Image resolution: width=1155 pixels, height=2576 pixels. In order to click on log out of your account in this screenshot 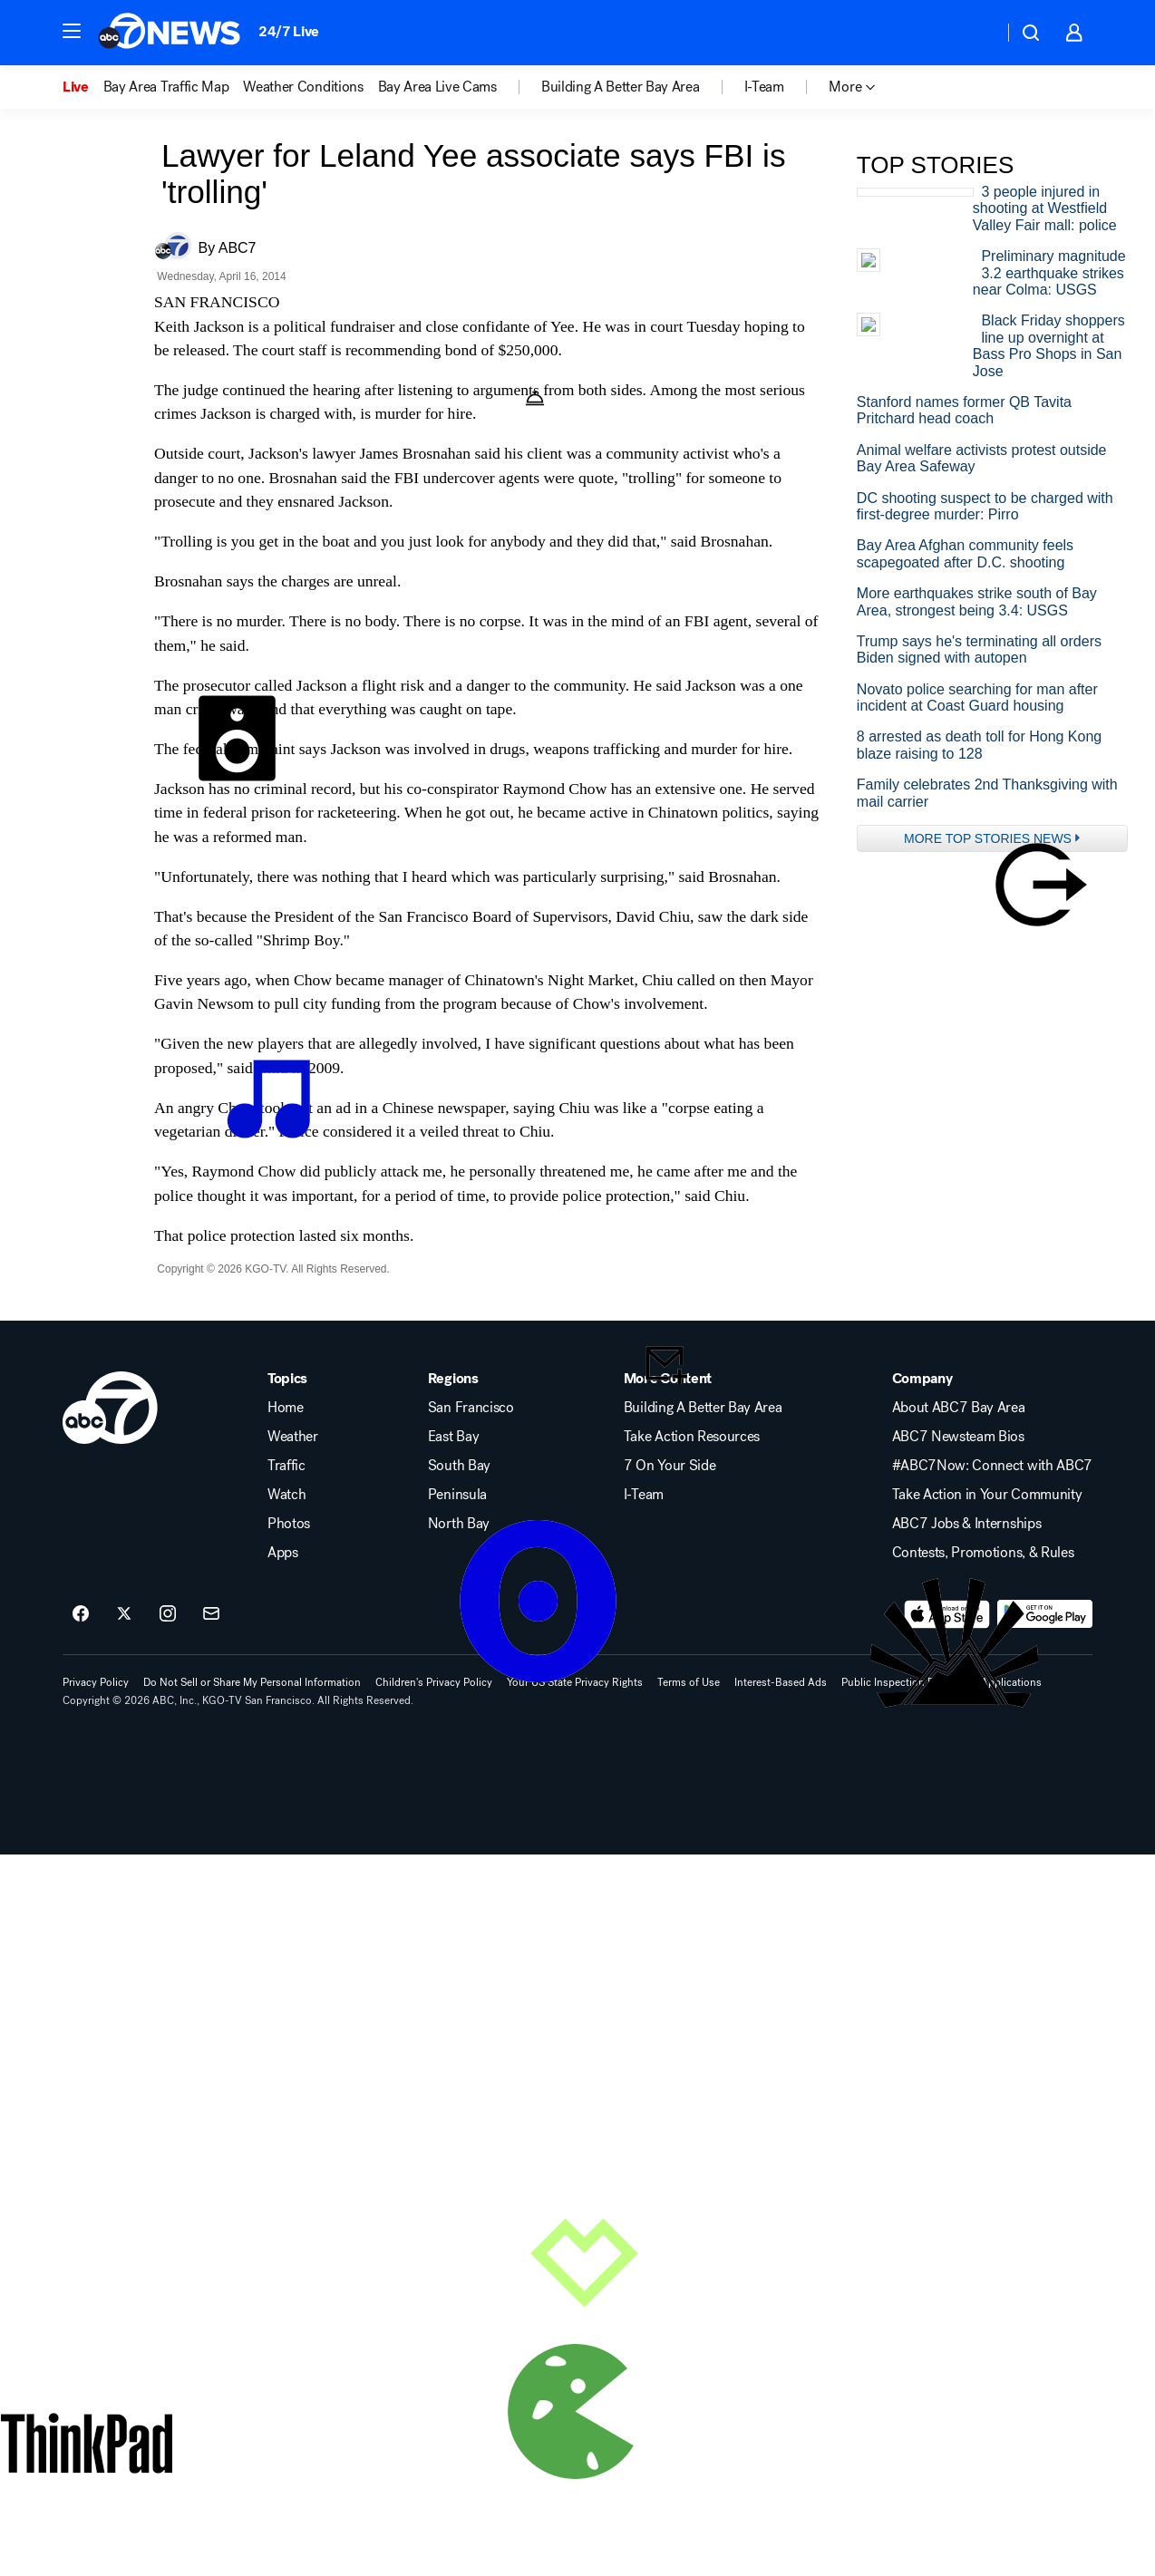, I will do `click(1037, 885)`.